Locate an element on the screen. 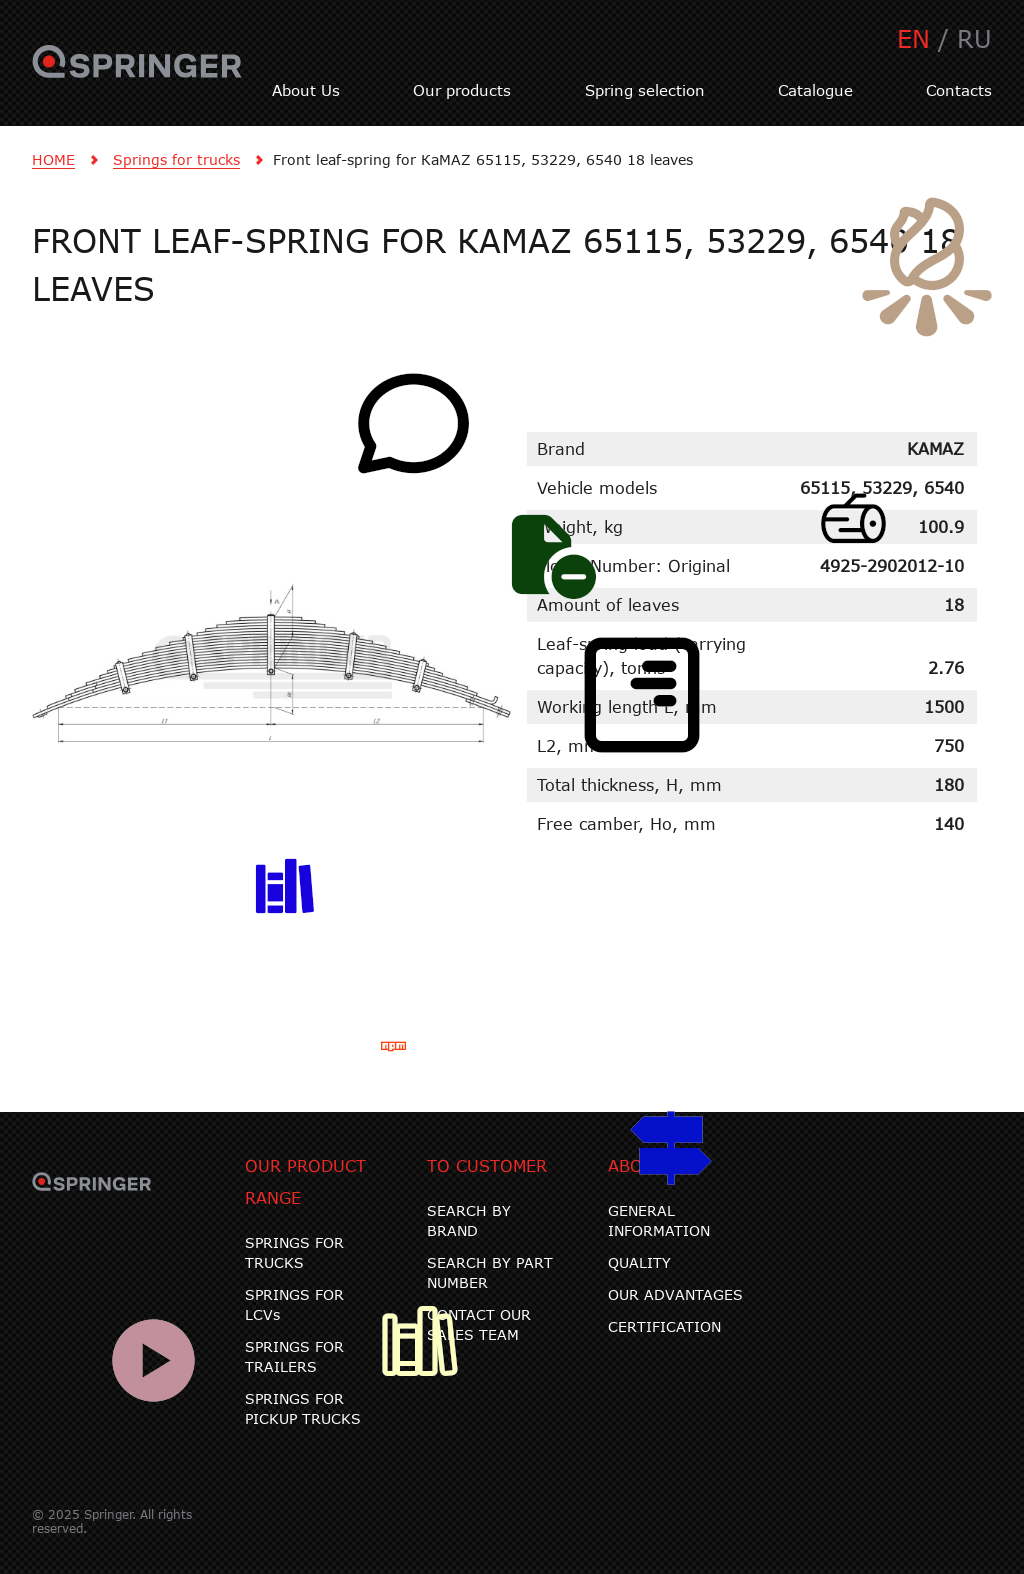 This screenshot has width=1024, height=1574. access campfire or outdoor activity features is located at coordinates (927, 267).